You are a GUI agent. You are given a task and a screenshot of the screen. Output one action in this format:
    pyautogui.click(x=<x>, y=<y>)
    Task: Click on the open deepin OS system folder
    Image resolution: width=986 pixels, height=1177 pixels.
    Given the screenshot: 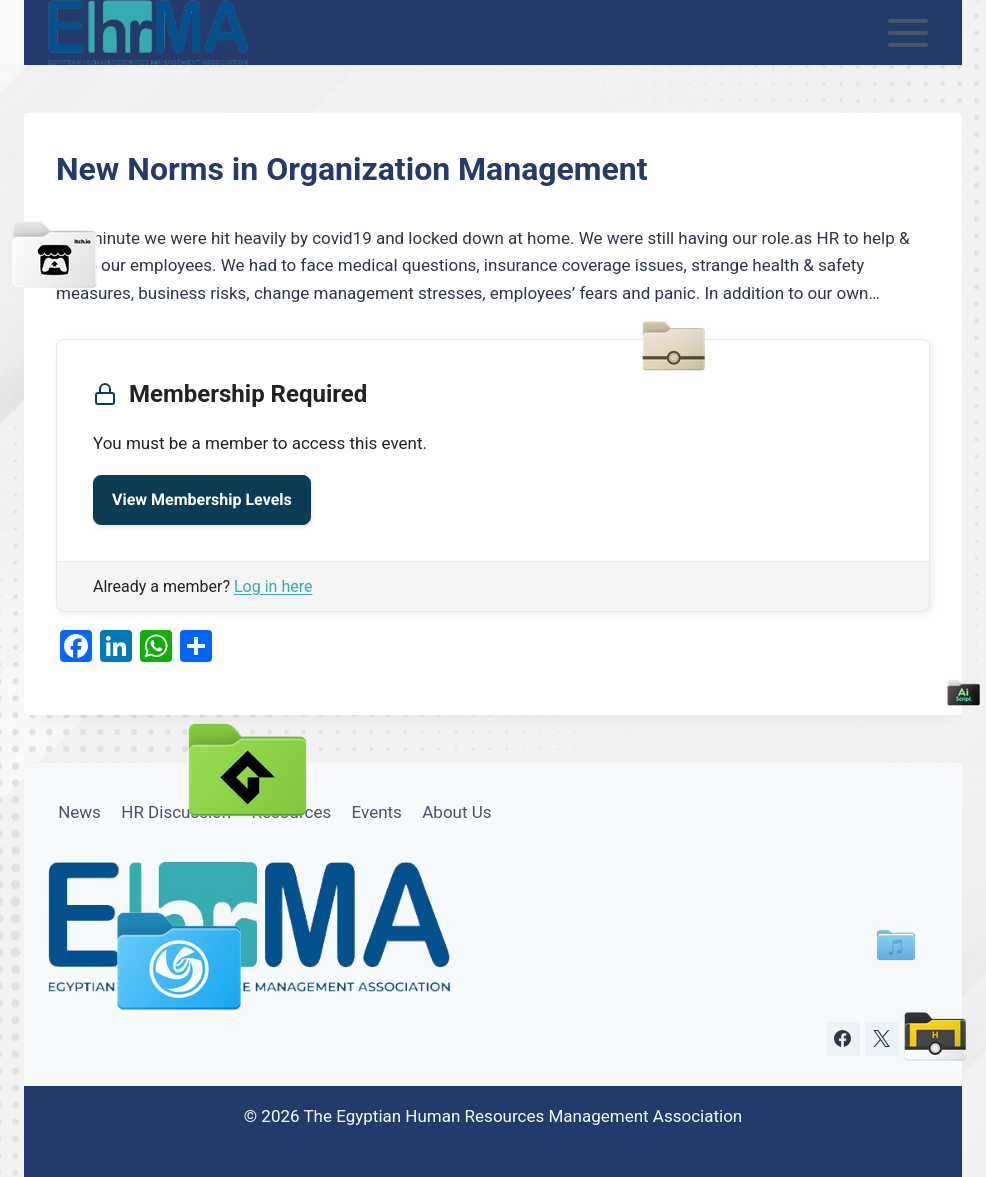 What is the action you would take?
    pyautogui.click(x=178, y=964)
    